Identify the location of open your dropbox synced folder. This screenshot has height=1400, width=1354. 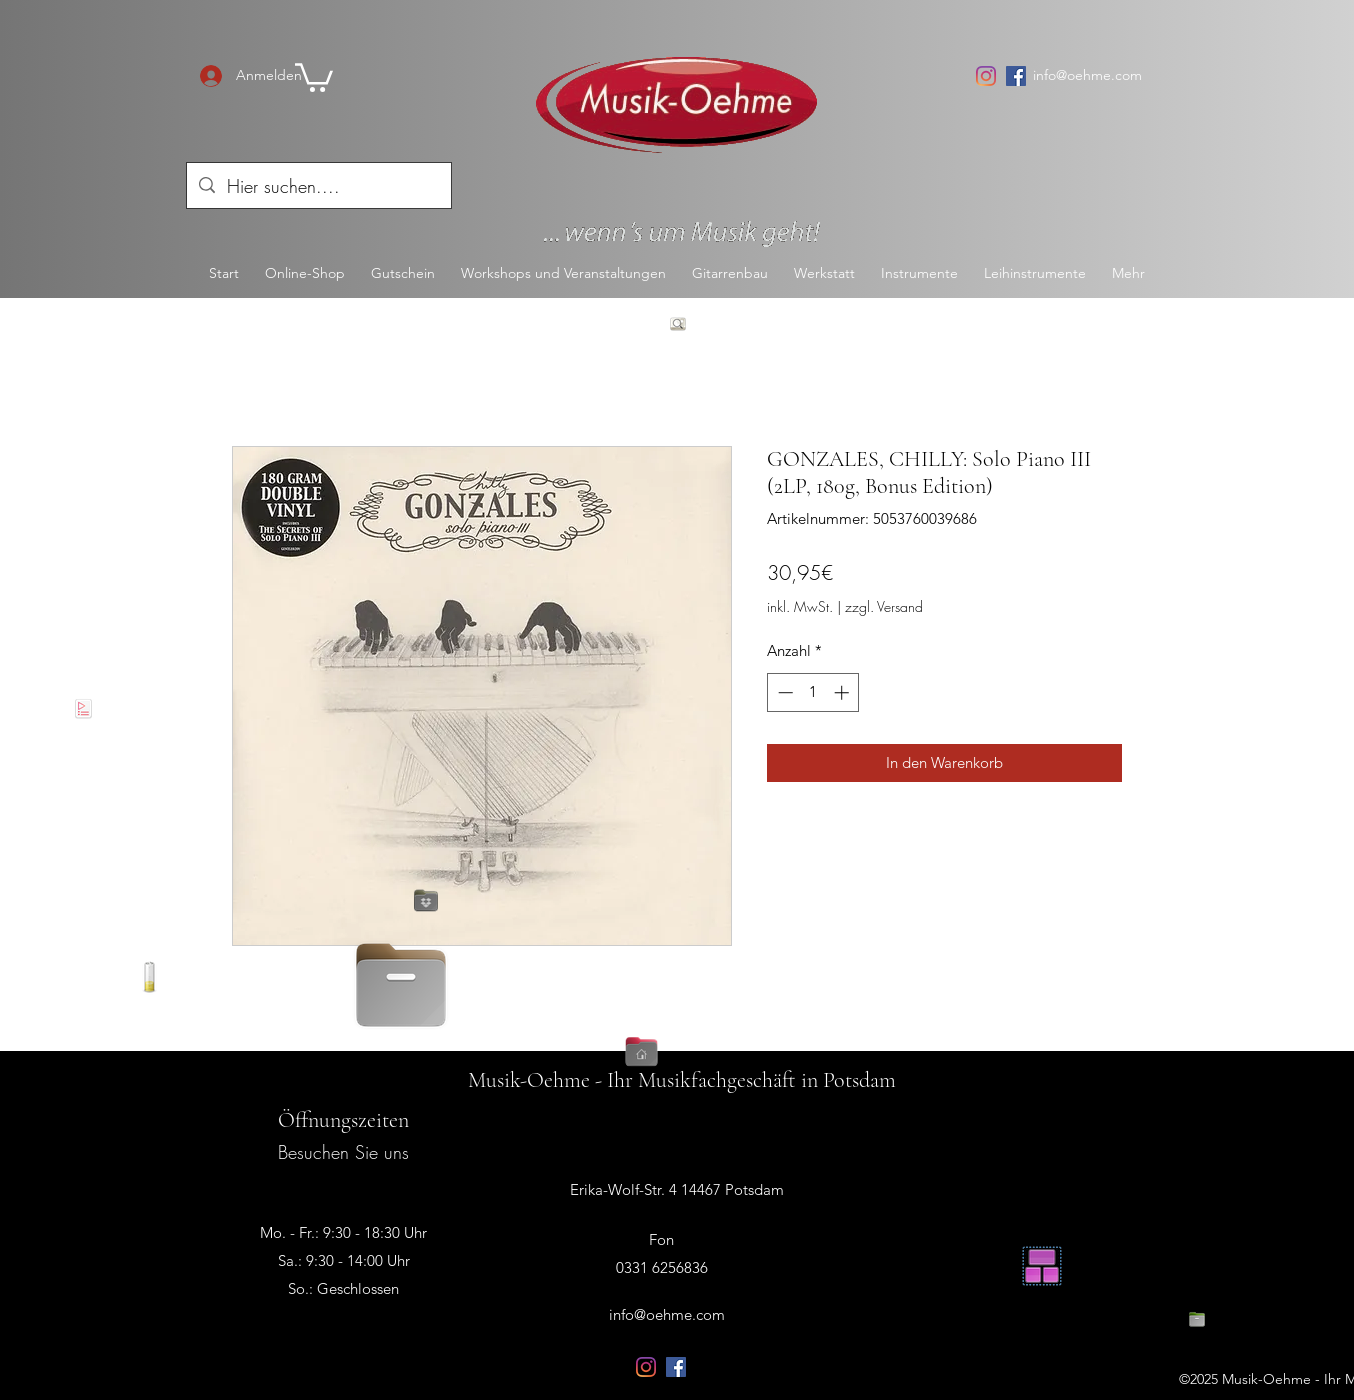
(426, 900).